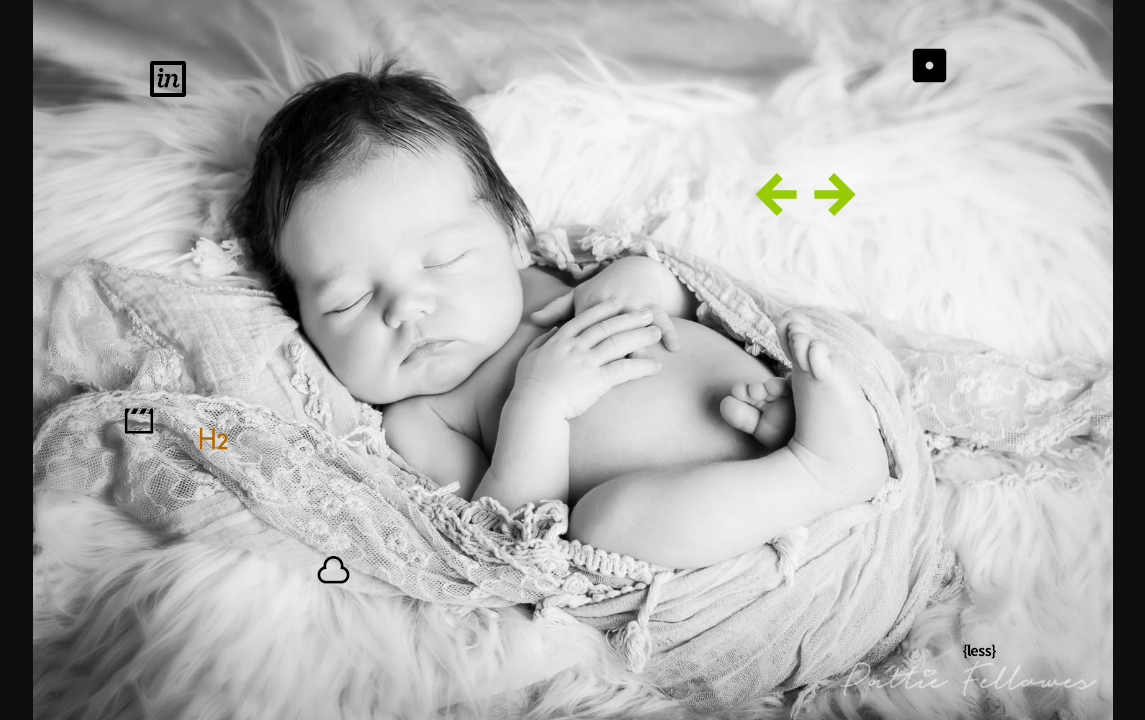  I want to click on less css preprocessor logo, so click(979, 651).